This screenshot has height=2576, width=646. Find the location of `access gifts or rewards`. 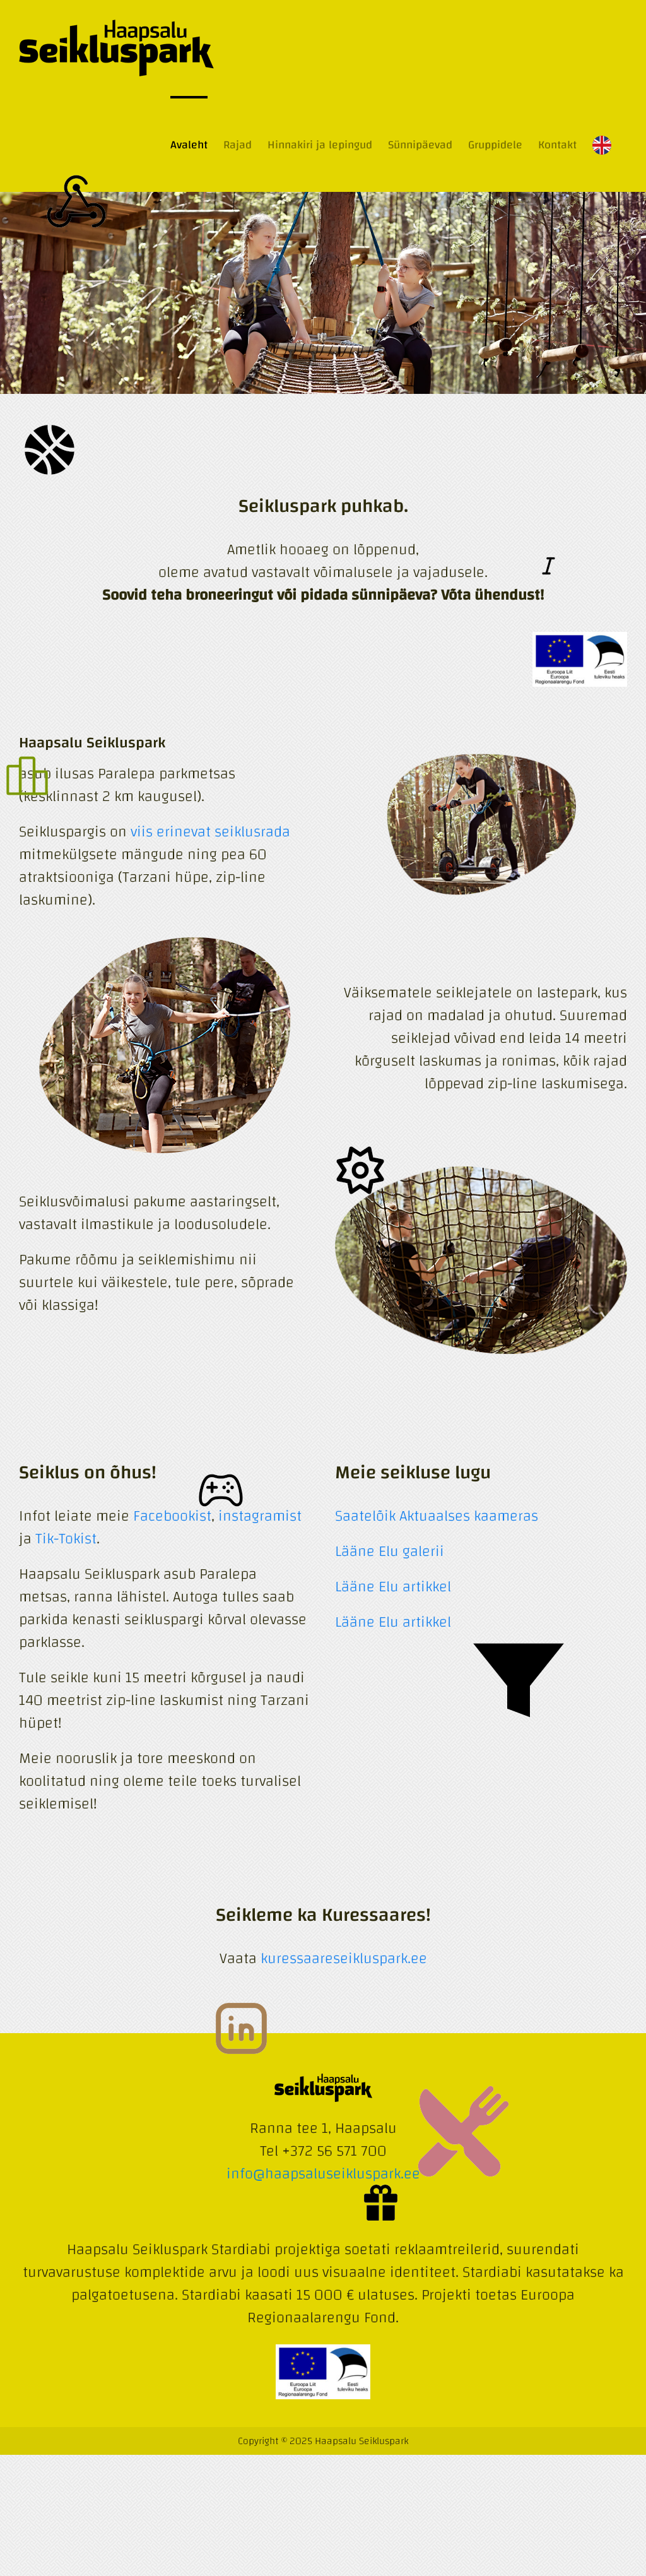

access gifts or rewards is located at coordinates (380, 2202).